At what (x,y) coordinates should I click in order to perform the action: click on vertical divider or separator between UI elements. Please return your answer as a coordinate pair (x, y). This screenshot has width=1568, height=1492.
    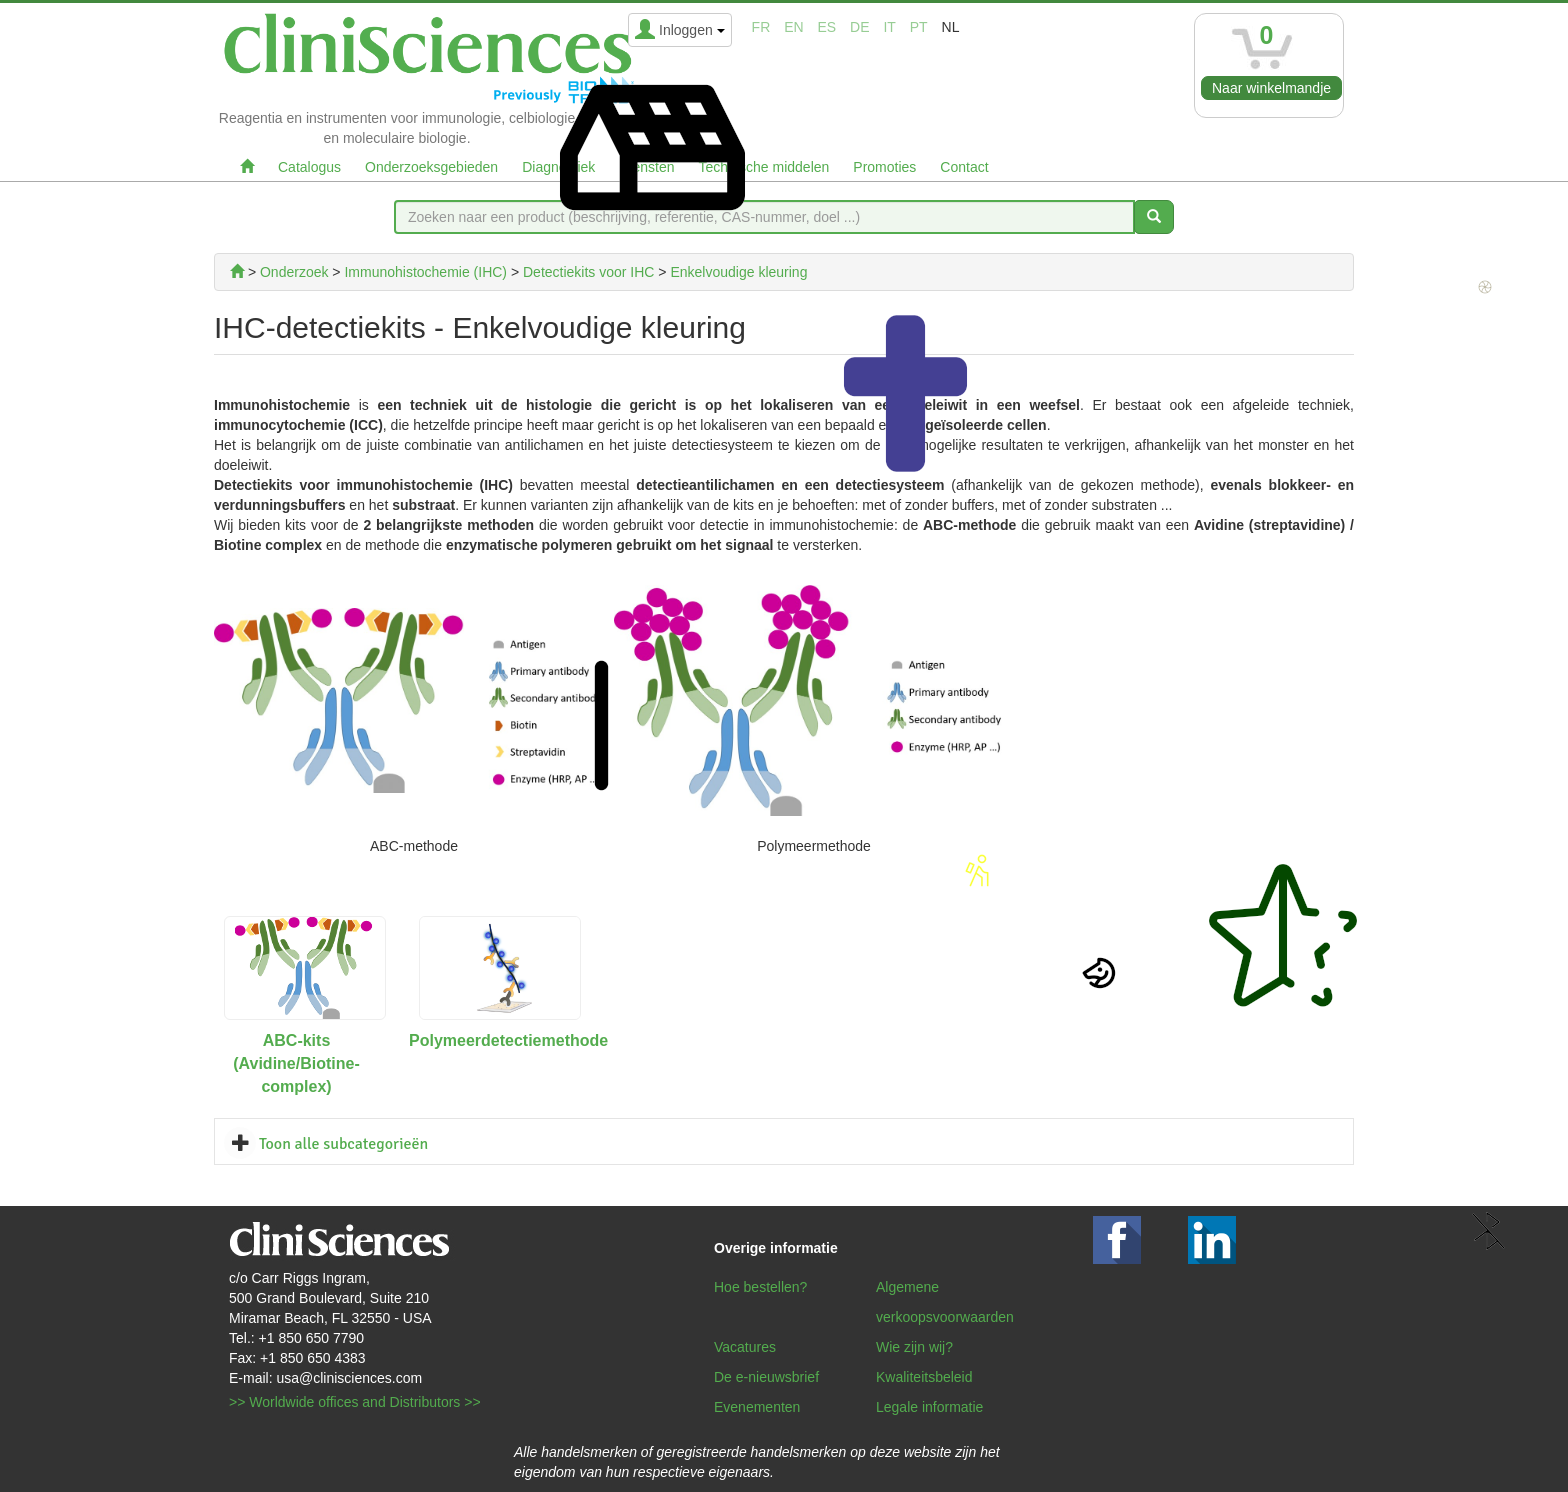
    Looking at the image, I should click on (601, 725).